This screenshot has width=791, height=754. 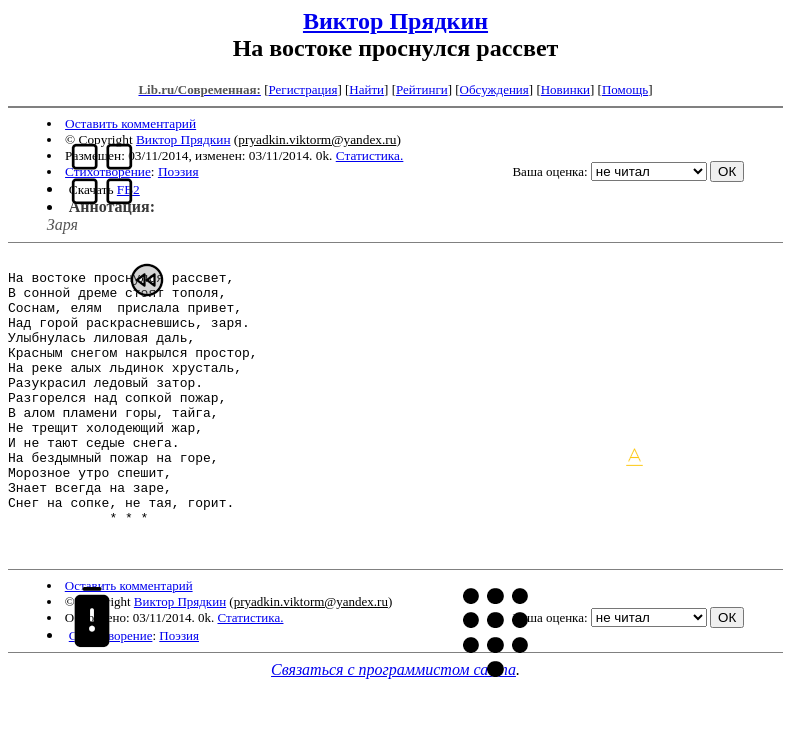 What do you see at coordinates (92, 618) in the screenshot?
I see `indicates low battery warning` at bounding box center [92, 618].